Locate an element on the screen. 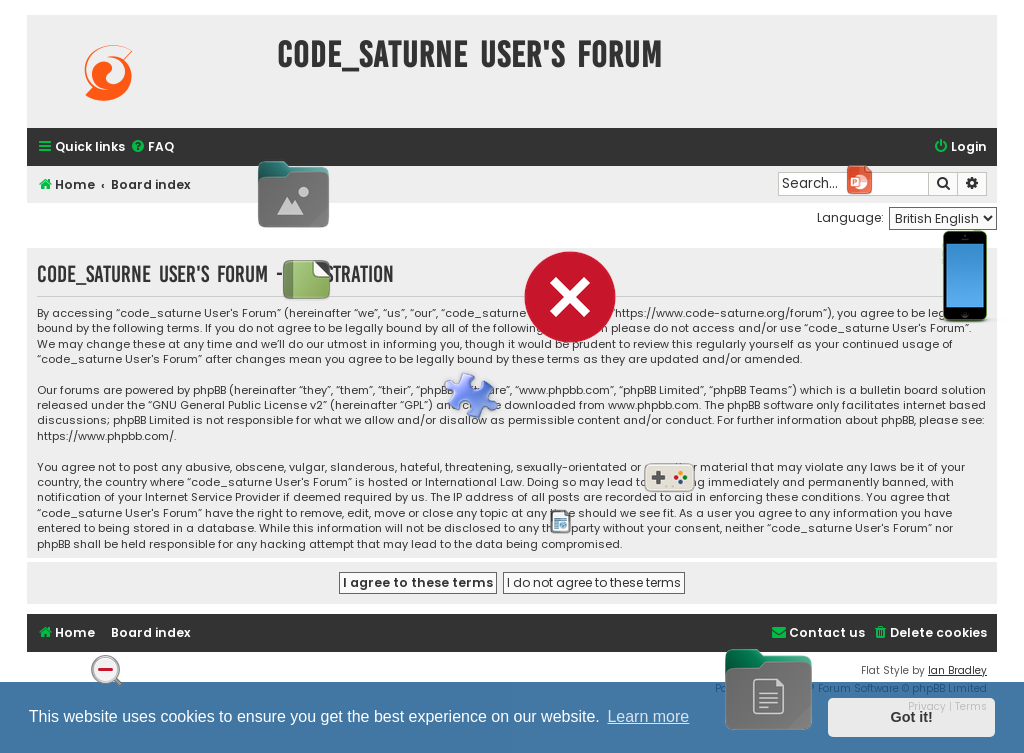 This screenshot has width=1024, height=753. open your pictures folder is located at coordinates (293, 194).